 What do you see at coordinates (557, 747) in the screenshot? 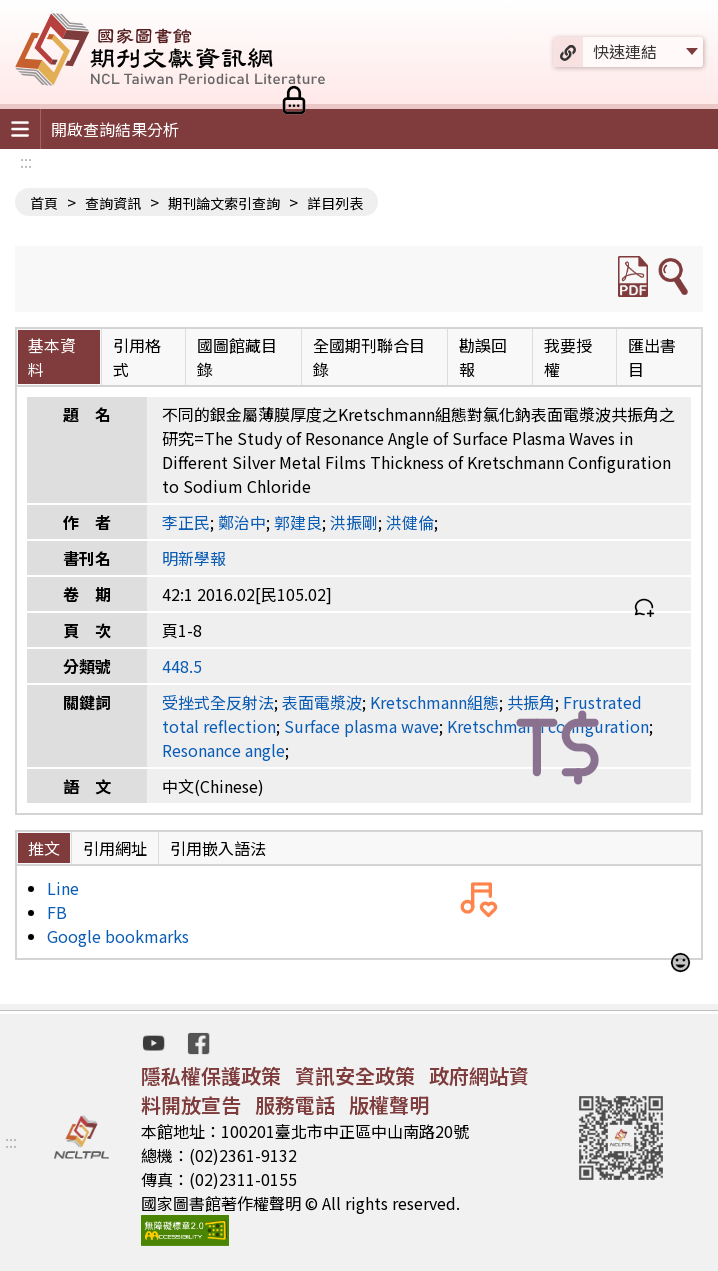
I see `represents Tongan paʻanga currency (T$)` at bounding box center [557, 747].